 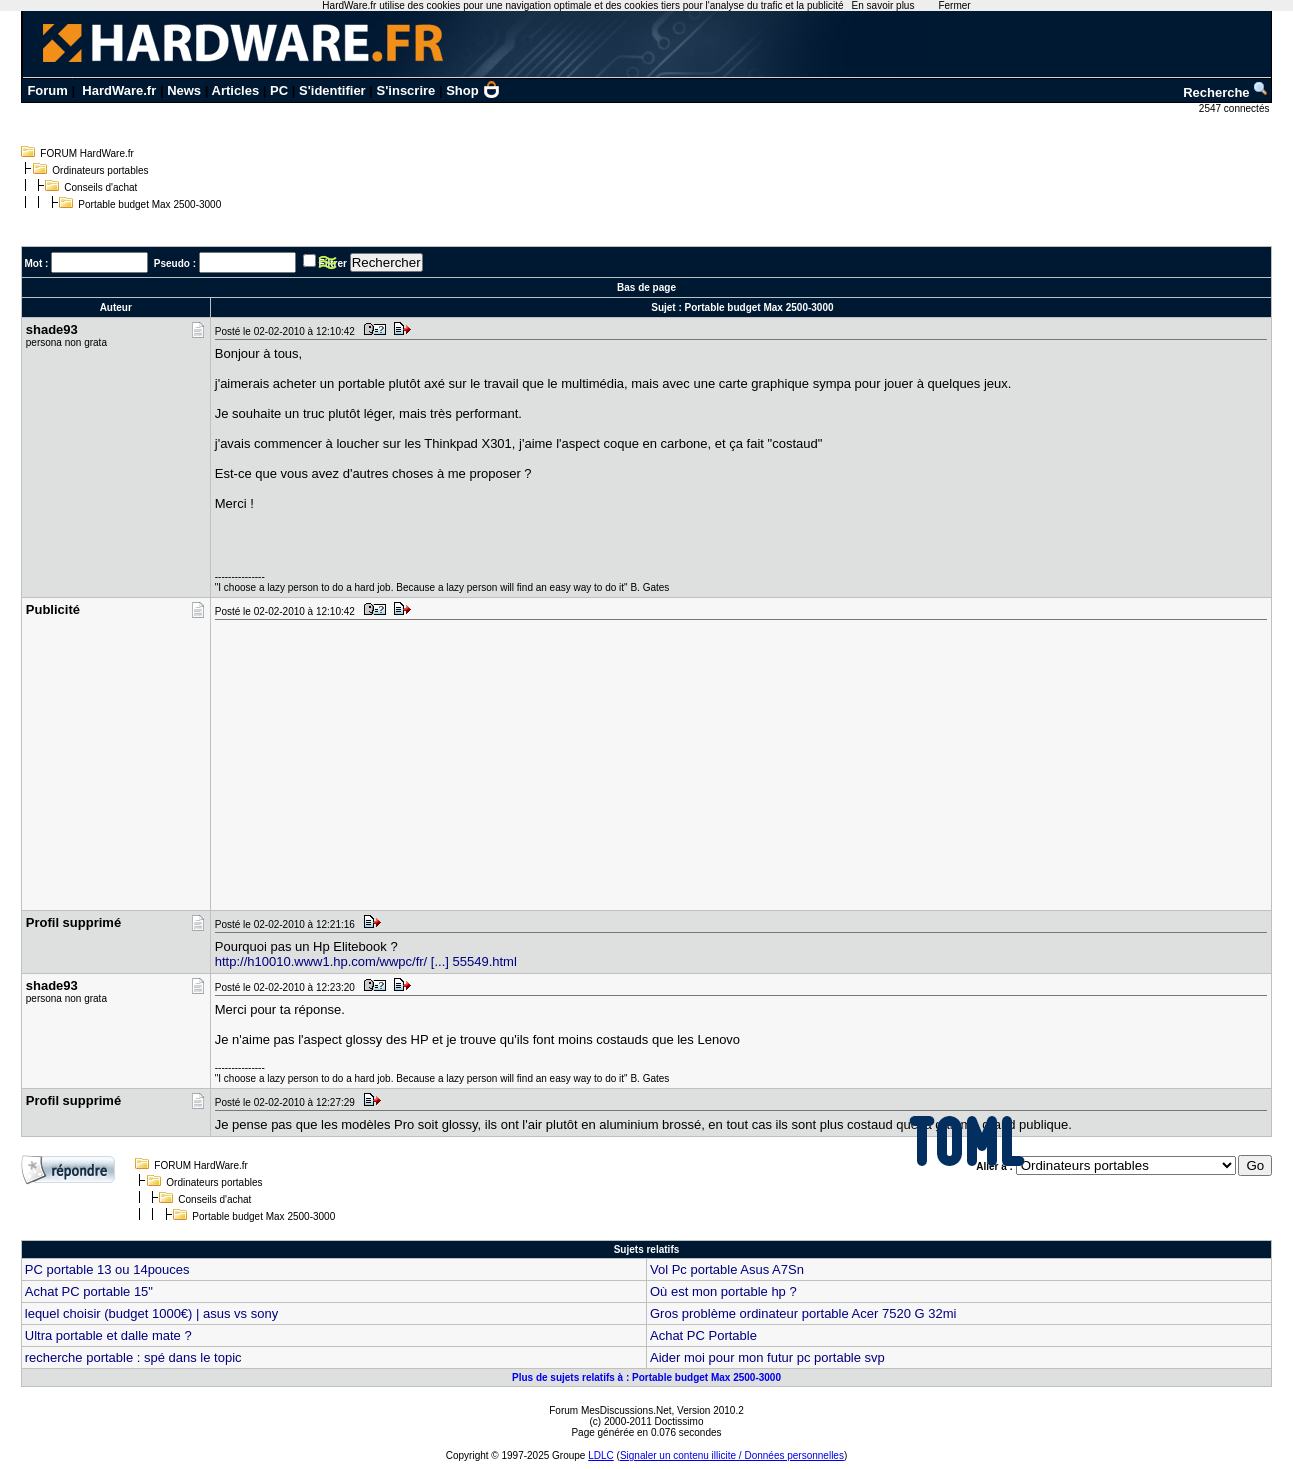 What do you see at coordinates (327, 262) in the screenshot?
I see `indicates water or liquid-related content` at bounding box center [327, 262].